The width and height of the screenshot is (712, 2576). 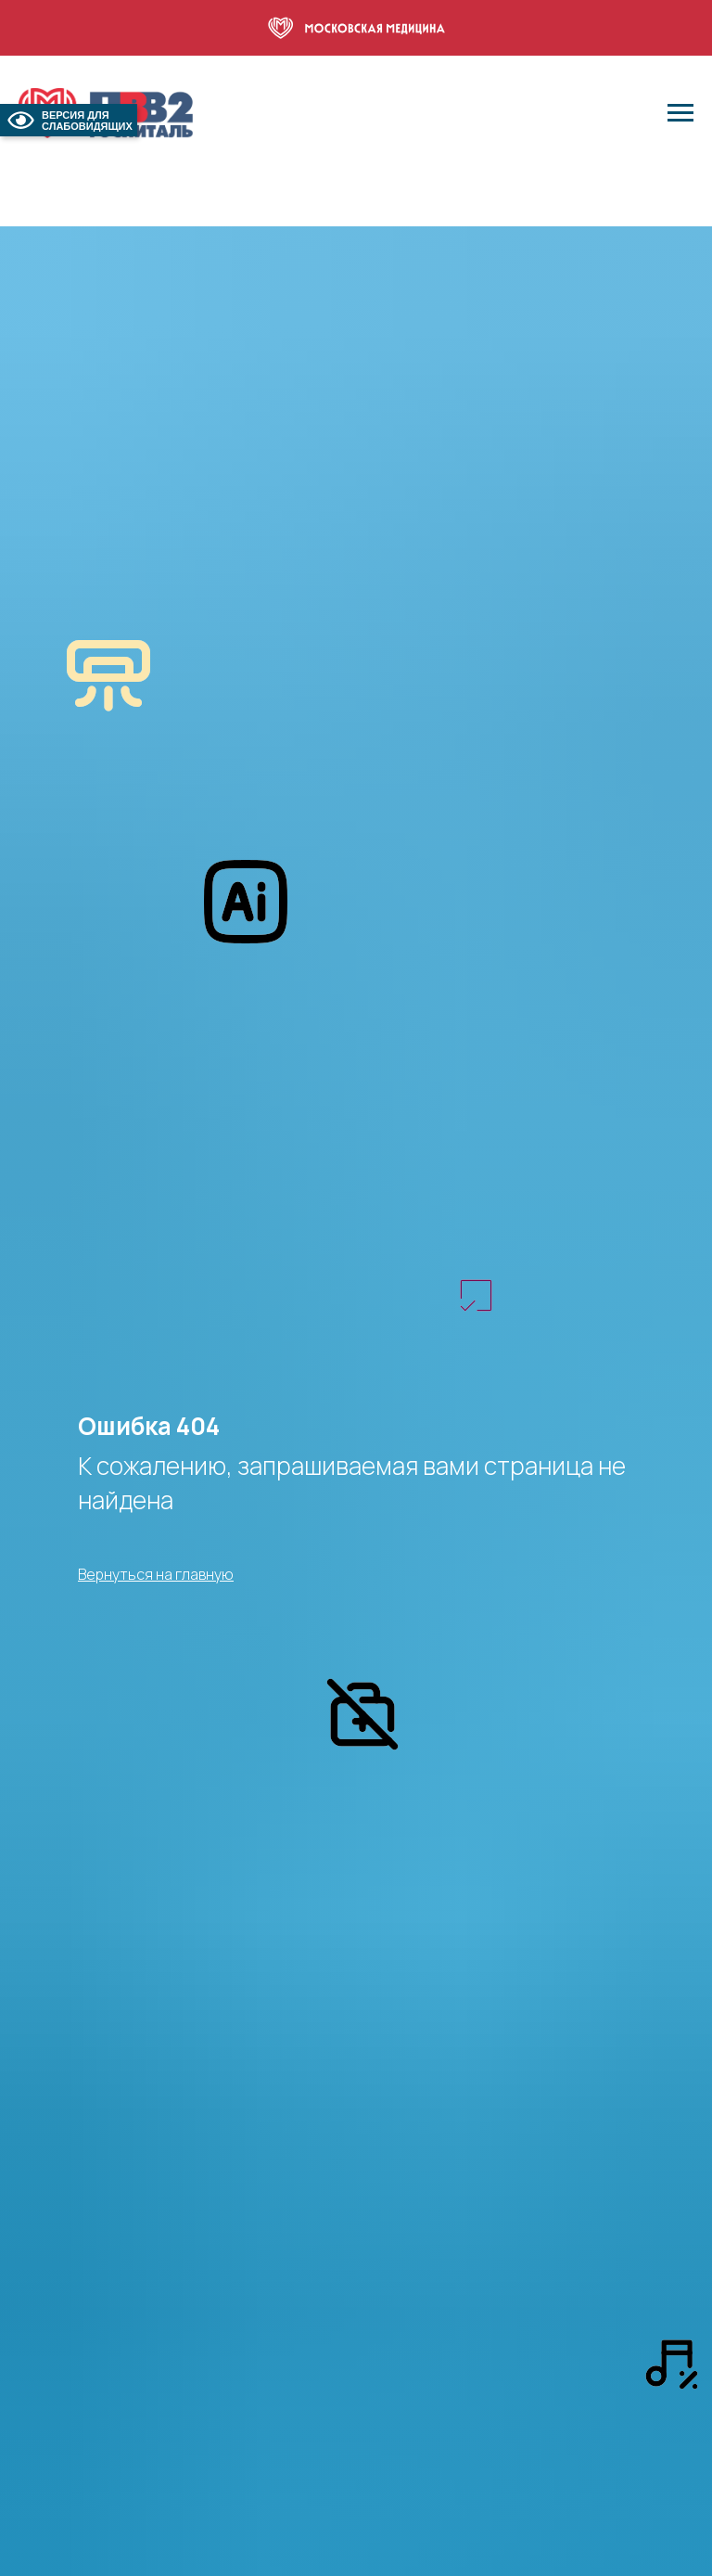 I want to click on mark task as complete, so click(x=476, y=1295).